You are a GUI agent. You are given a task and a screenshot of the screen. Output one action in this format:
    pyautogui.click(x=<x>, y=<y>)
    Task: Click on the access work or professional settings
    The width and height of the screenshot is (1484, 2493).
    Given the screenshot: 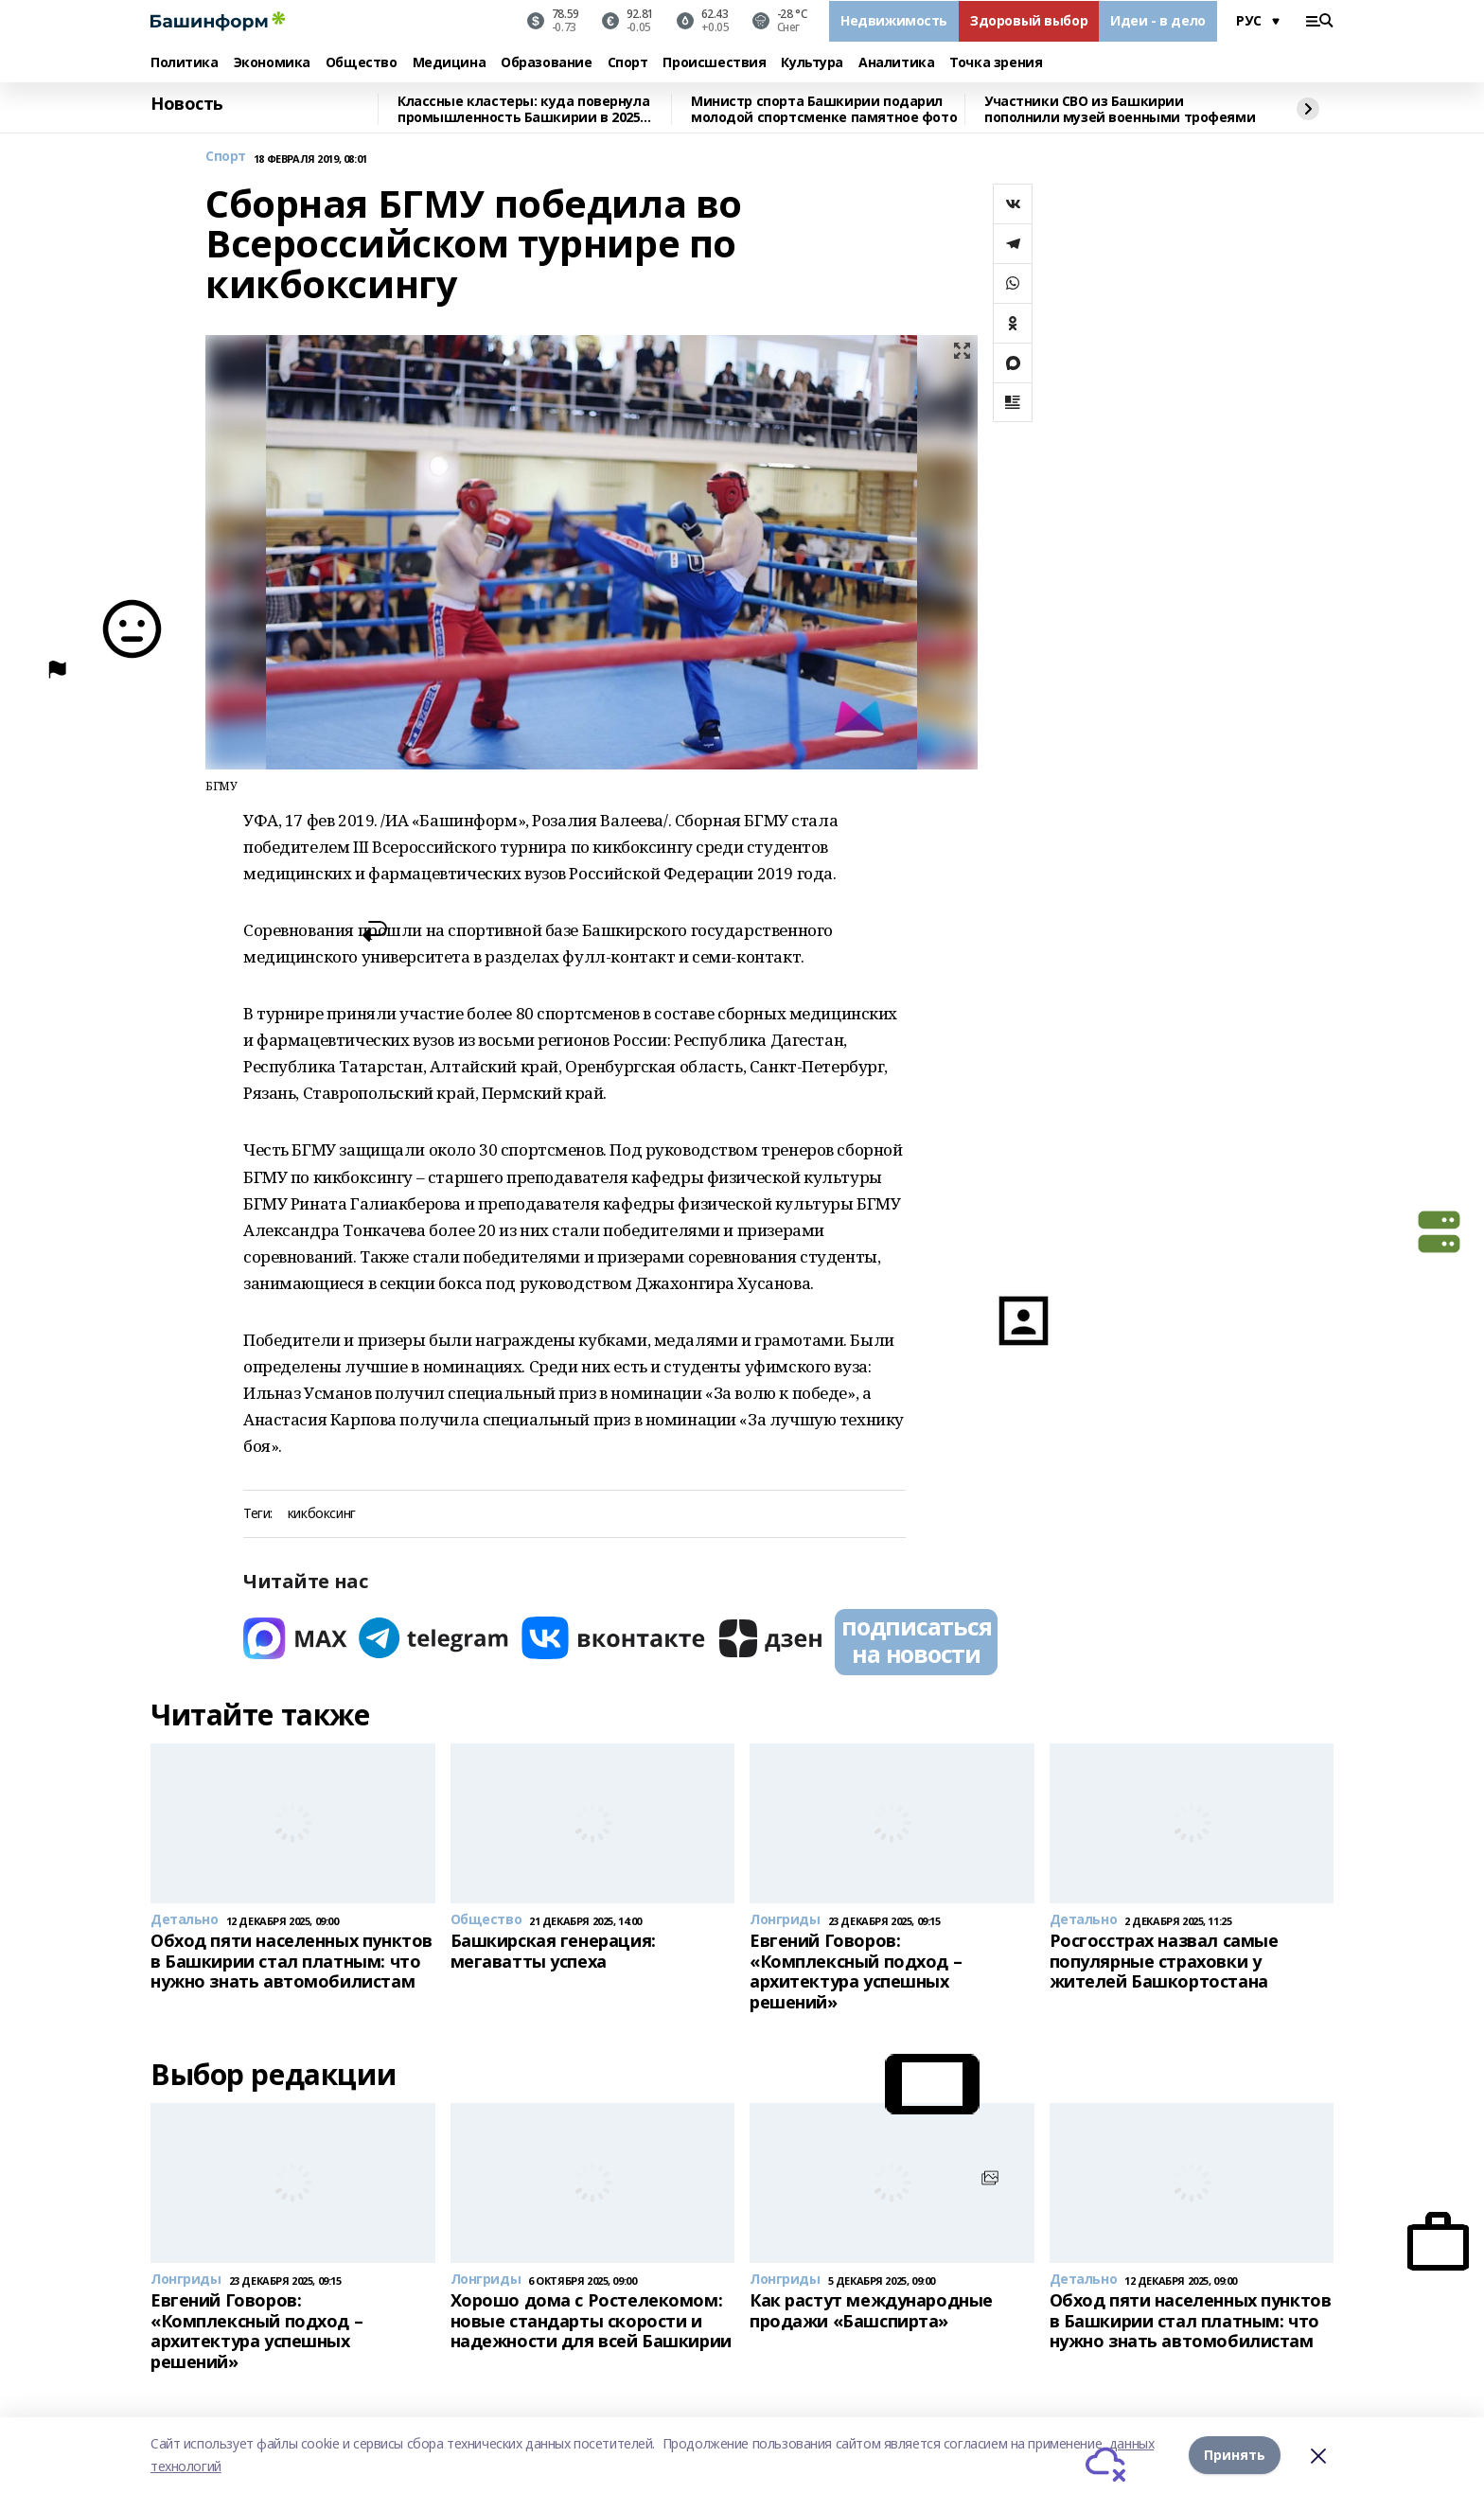 What is the action you would take?
    pyautogui.click(x=1438, y=2242)
    